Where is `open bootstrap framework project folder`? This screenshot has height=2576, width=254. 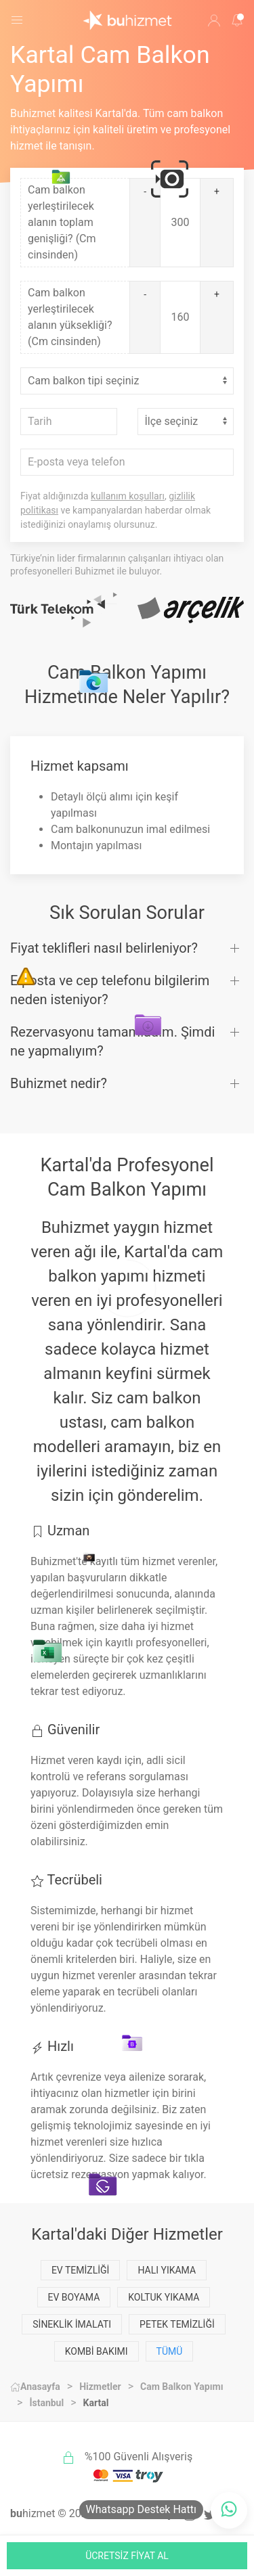 open bootstrap framework project folder is located at coordinates (132, 2043).